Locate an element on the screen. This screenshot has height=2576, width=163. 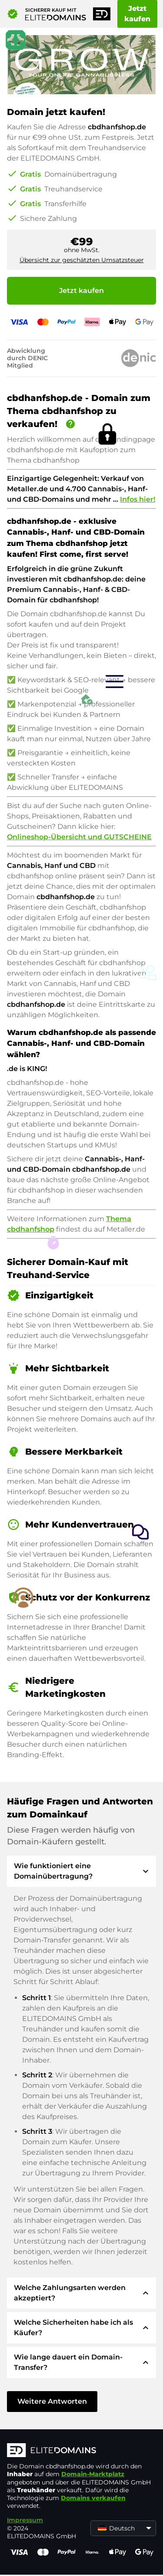
start a timer or countdown is located at coordinates (53, 1243).